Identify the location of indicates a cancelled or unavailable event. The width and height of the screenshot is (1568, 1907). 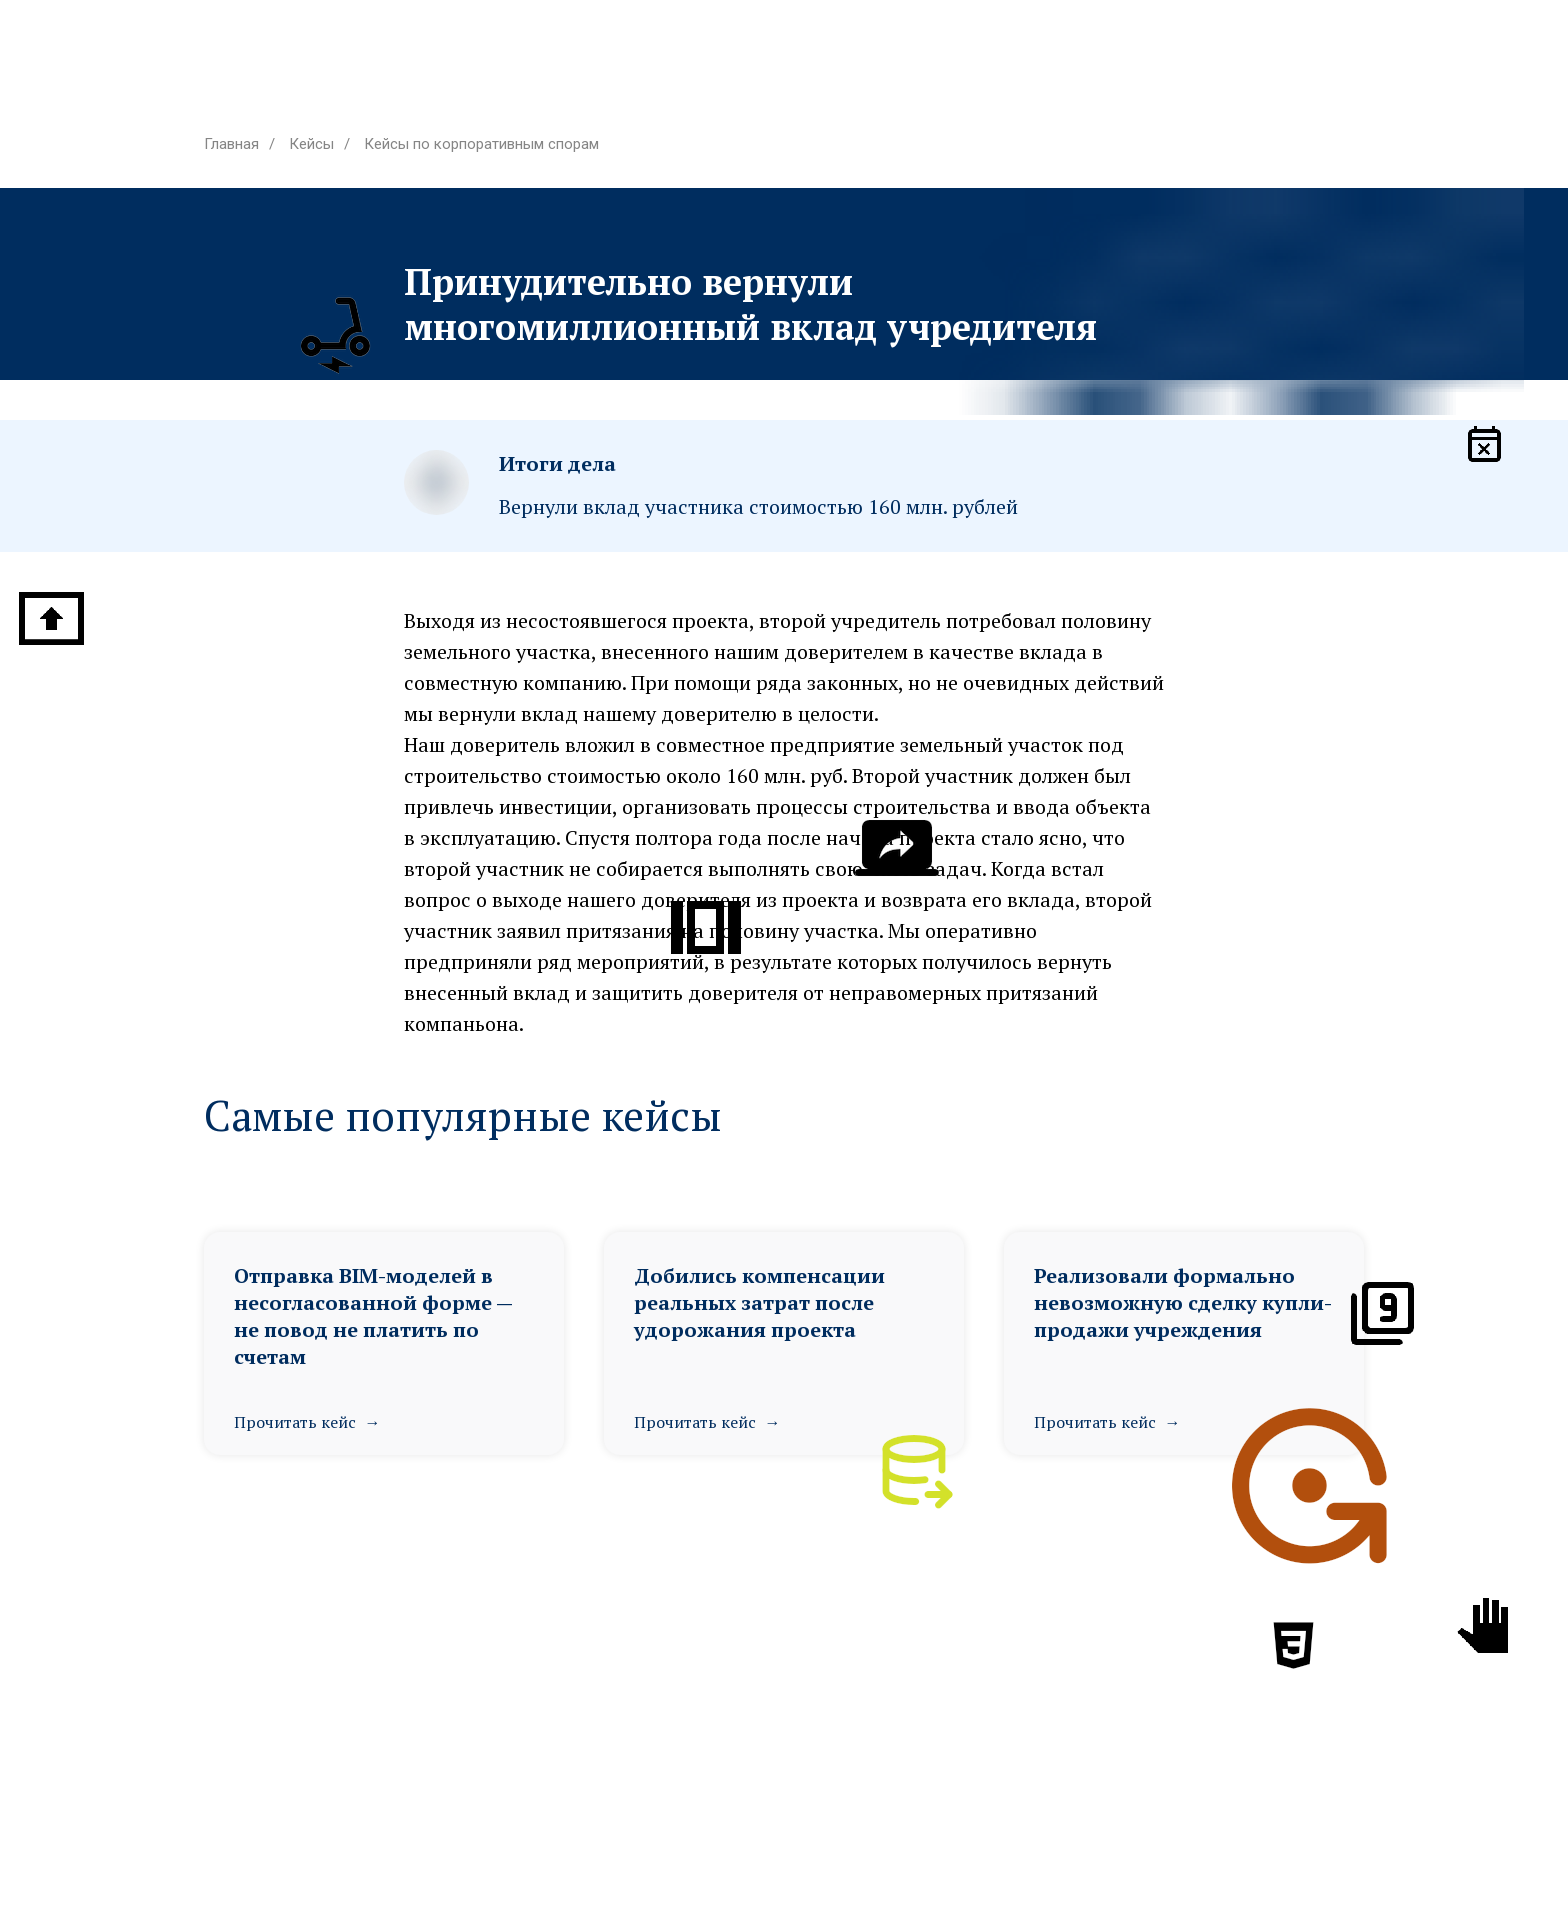
(1484, 445).